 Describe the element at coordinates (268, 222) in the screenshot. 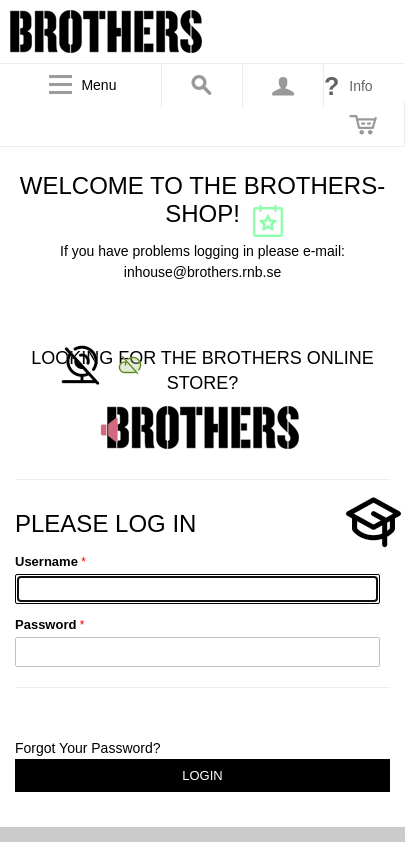

I see `view favorite or starred events` at that location.